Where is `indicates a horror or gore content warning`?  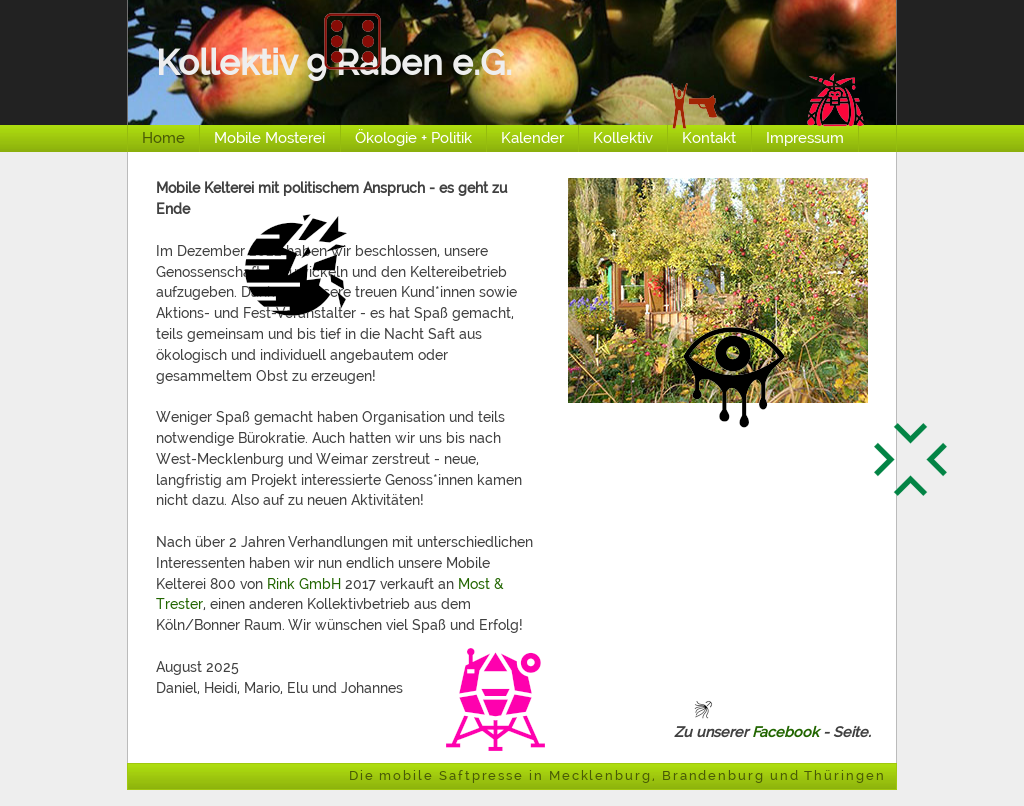
indicates a horror or gore content warning is located at coordinates (734, 377).